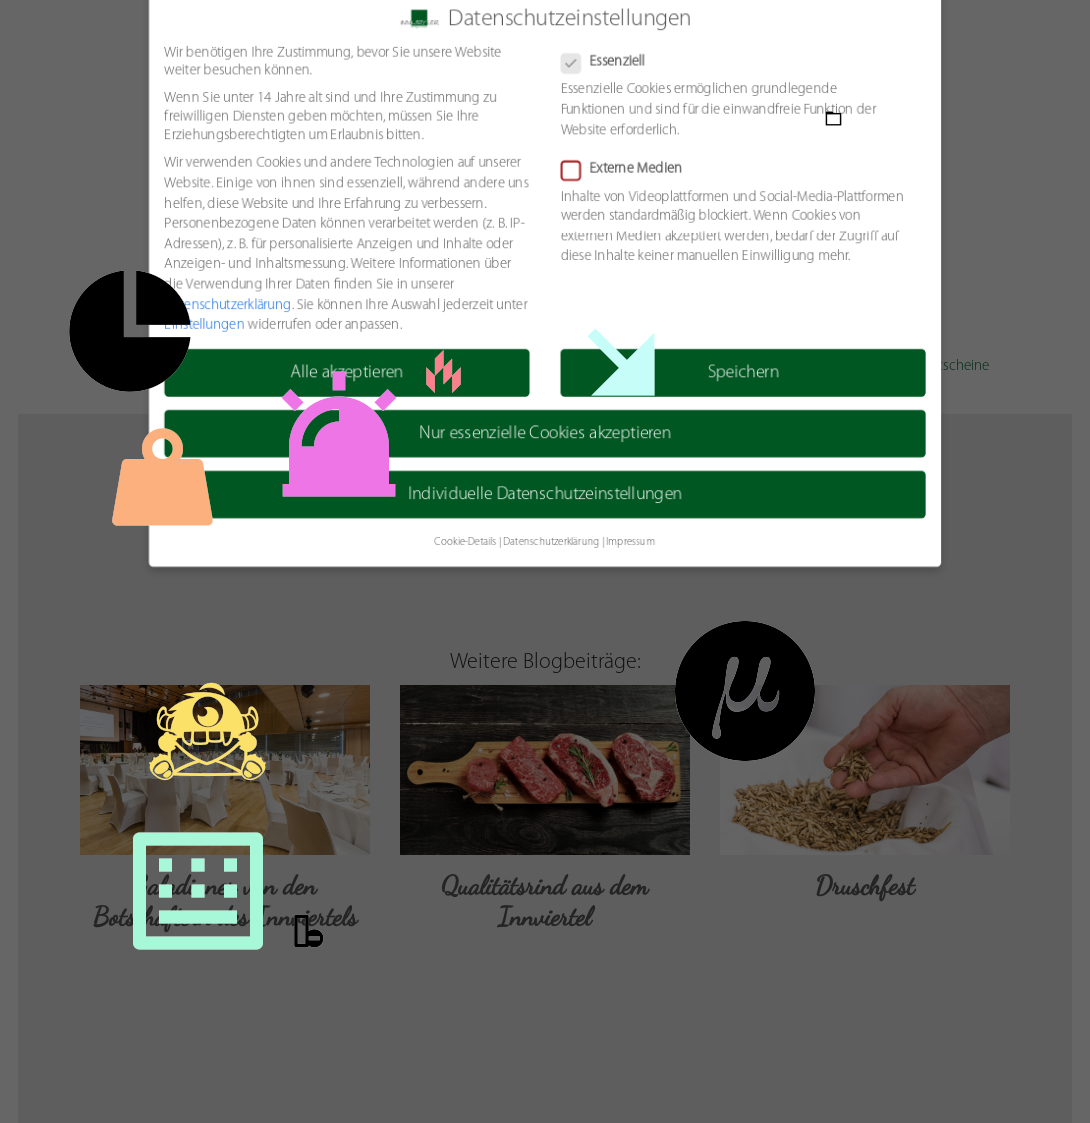 Image resolution: width=1090 pixels, height=1123 pixels. What do you see at coordinates (162, 479) in the screenshot?
I see `view item weight or mass` at bounding box center [162, 479].